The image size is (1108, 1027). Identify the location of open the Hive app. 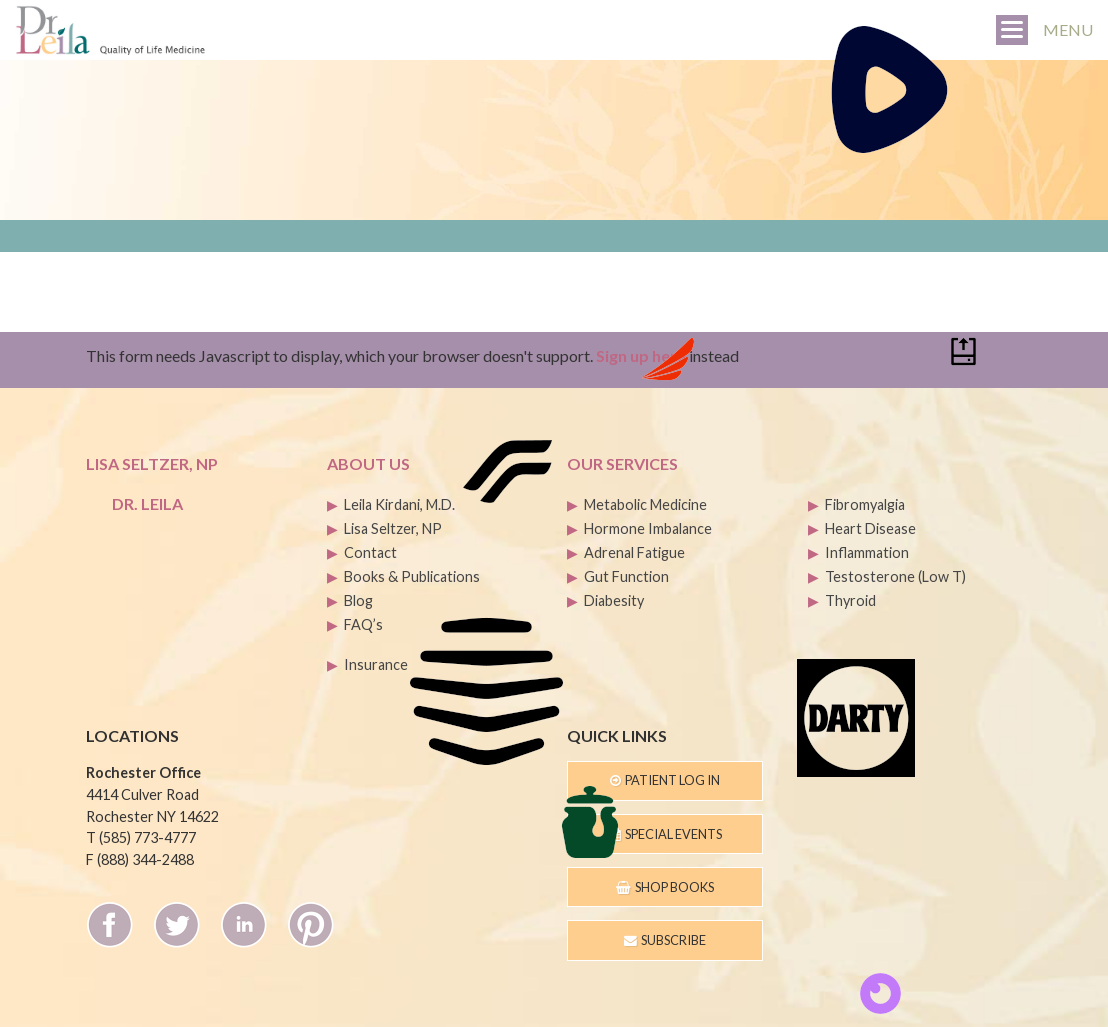
(486, 691).